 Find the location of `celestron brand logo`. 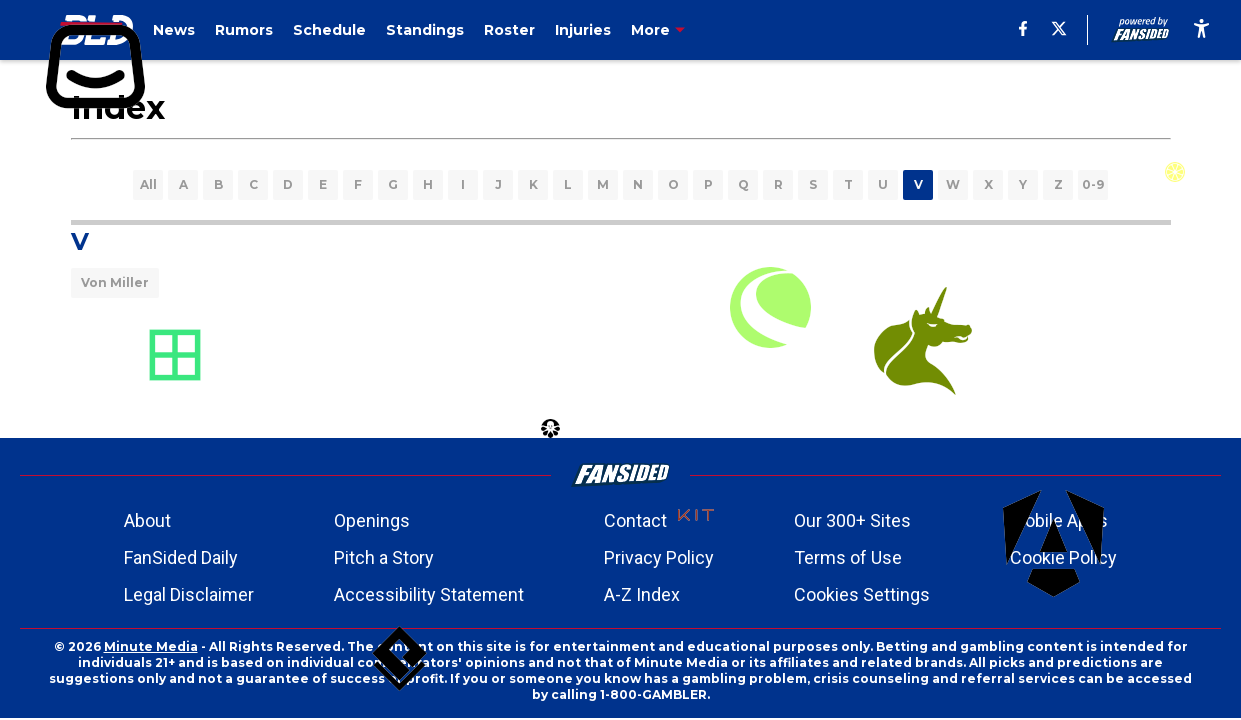

celestron brand logo is located at coordinates (770, 307).